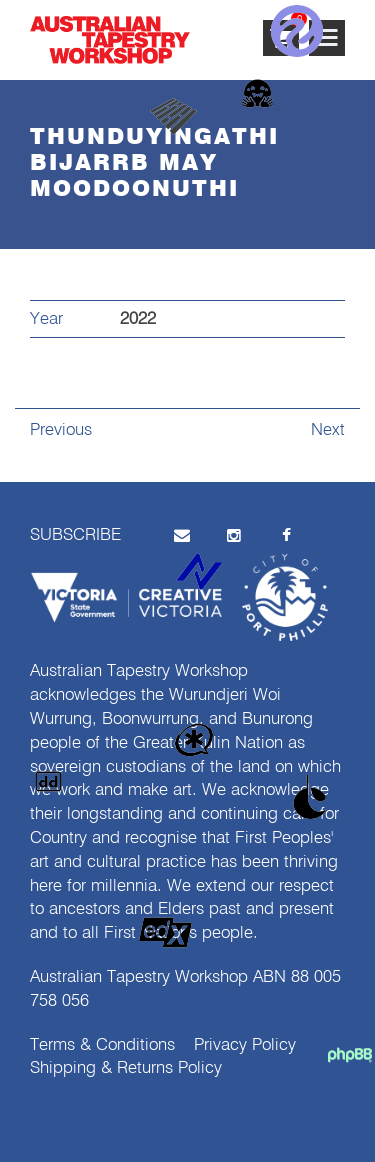 This screenshot has width=375, height=1162. What do you see at coordinates (194, 740) in the screenshot?
I see `asterisk open-source telephony platform logo` at bounding box center [194, 740].